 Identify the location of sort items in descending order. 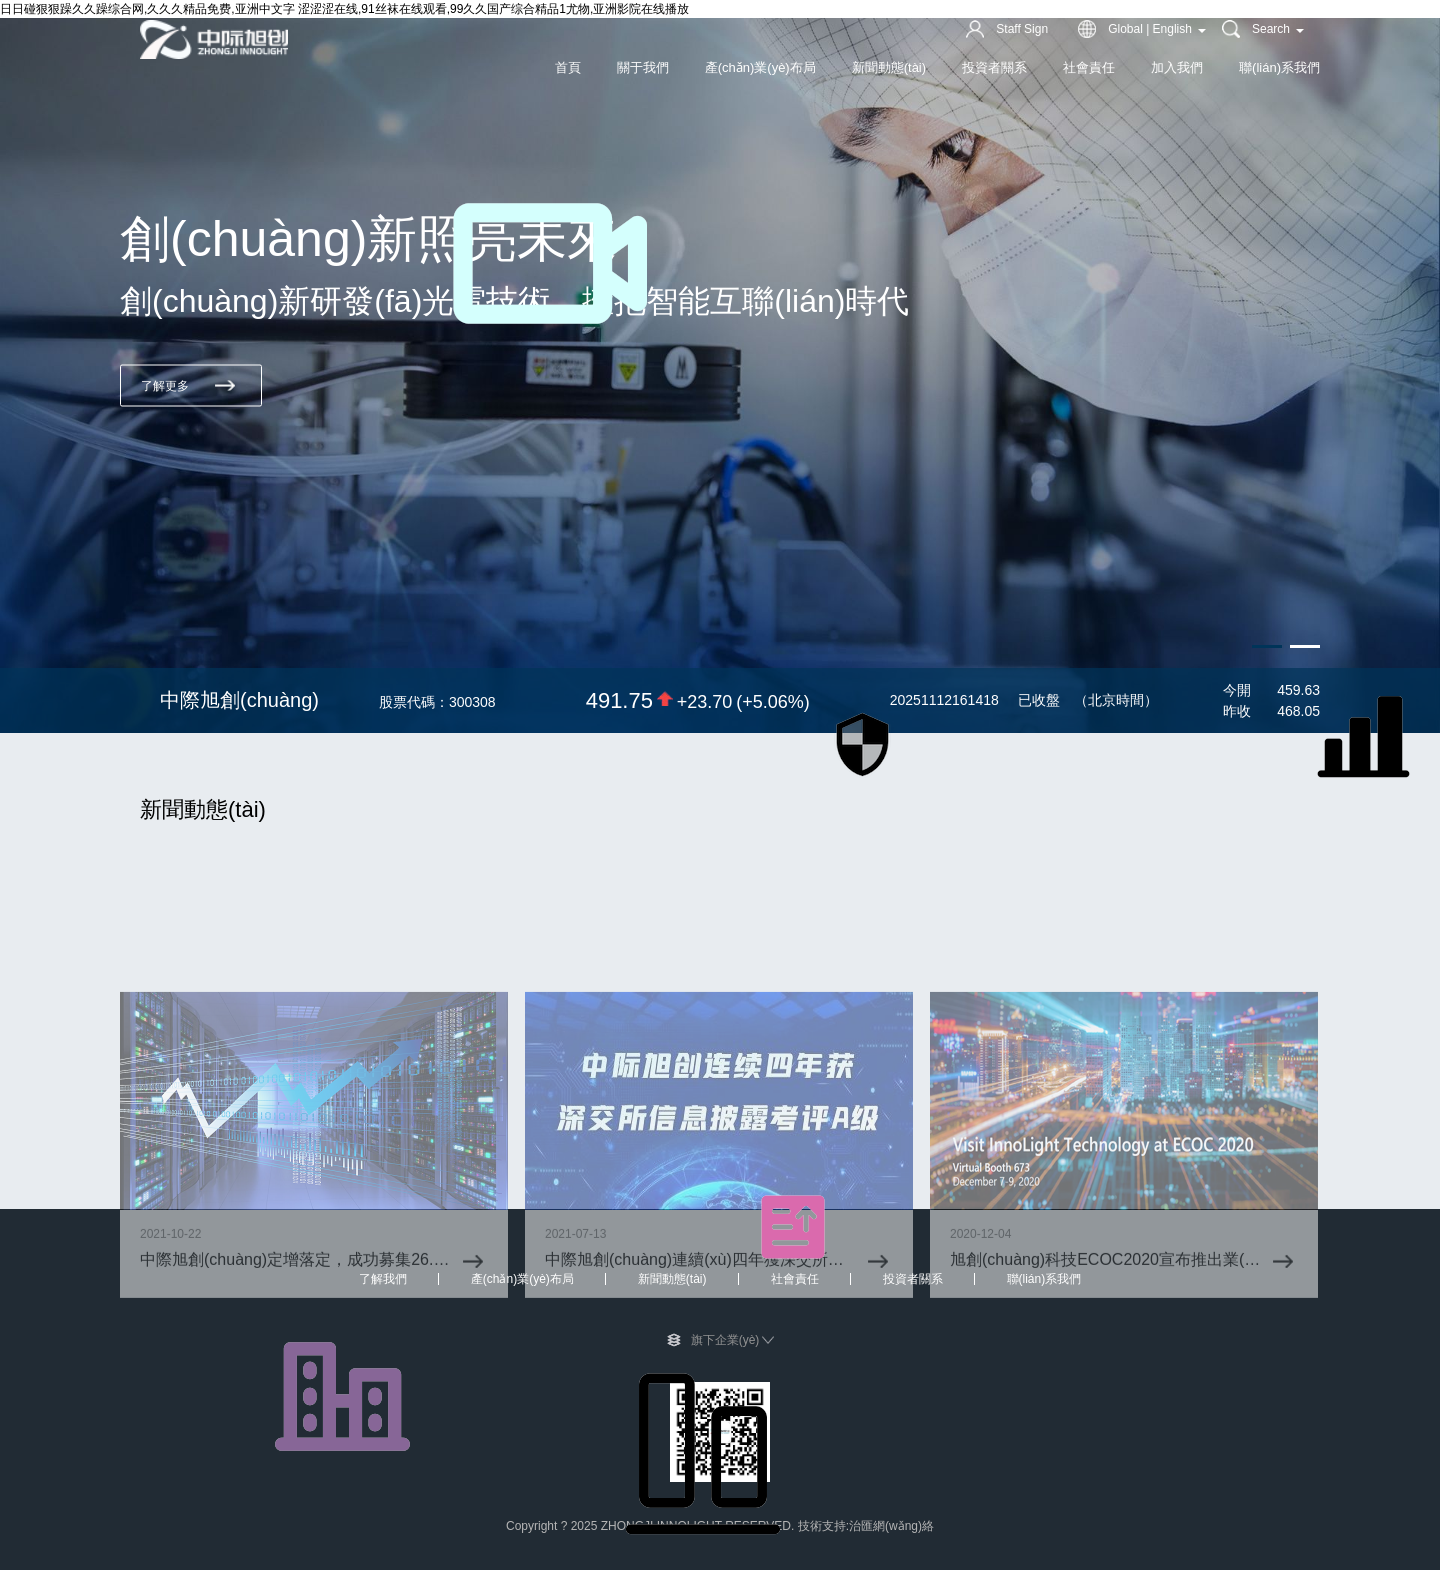
(793, 1227).